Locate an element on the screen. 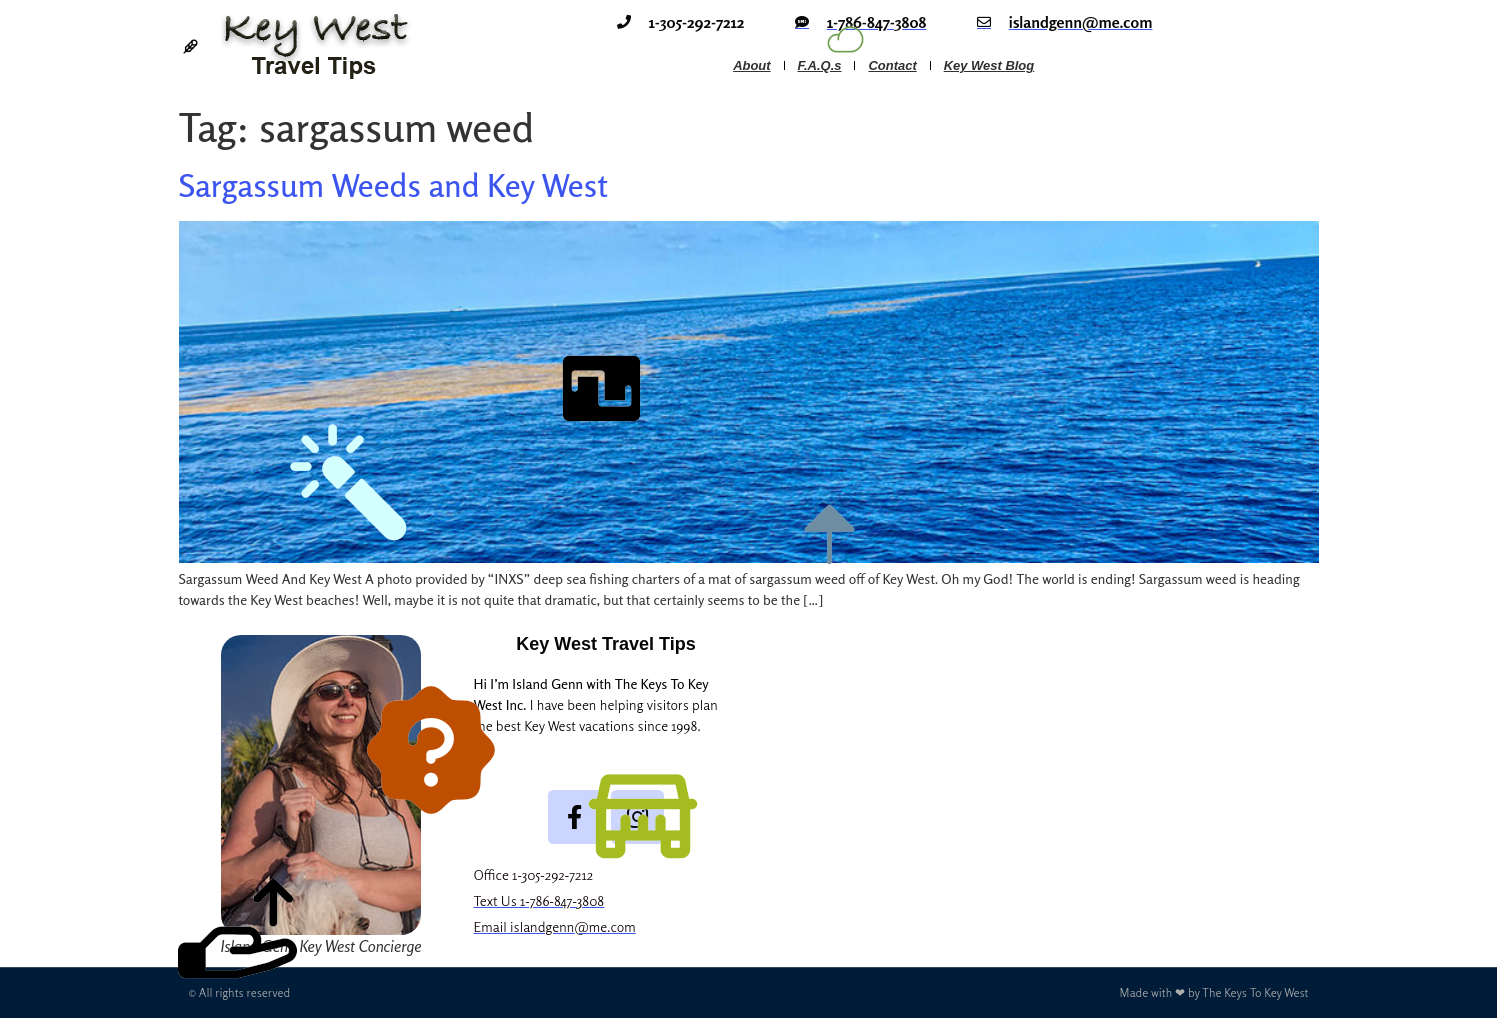 This screenshot has width=1497, height=1018. access cloud storage is located at coordinates (845, 39).